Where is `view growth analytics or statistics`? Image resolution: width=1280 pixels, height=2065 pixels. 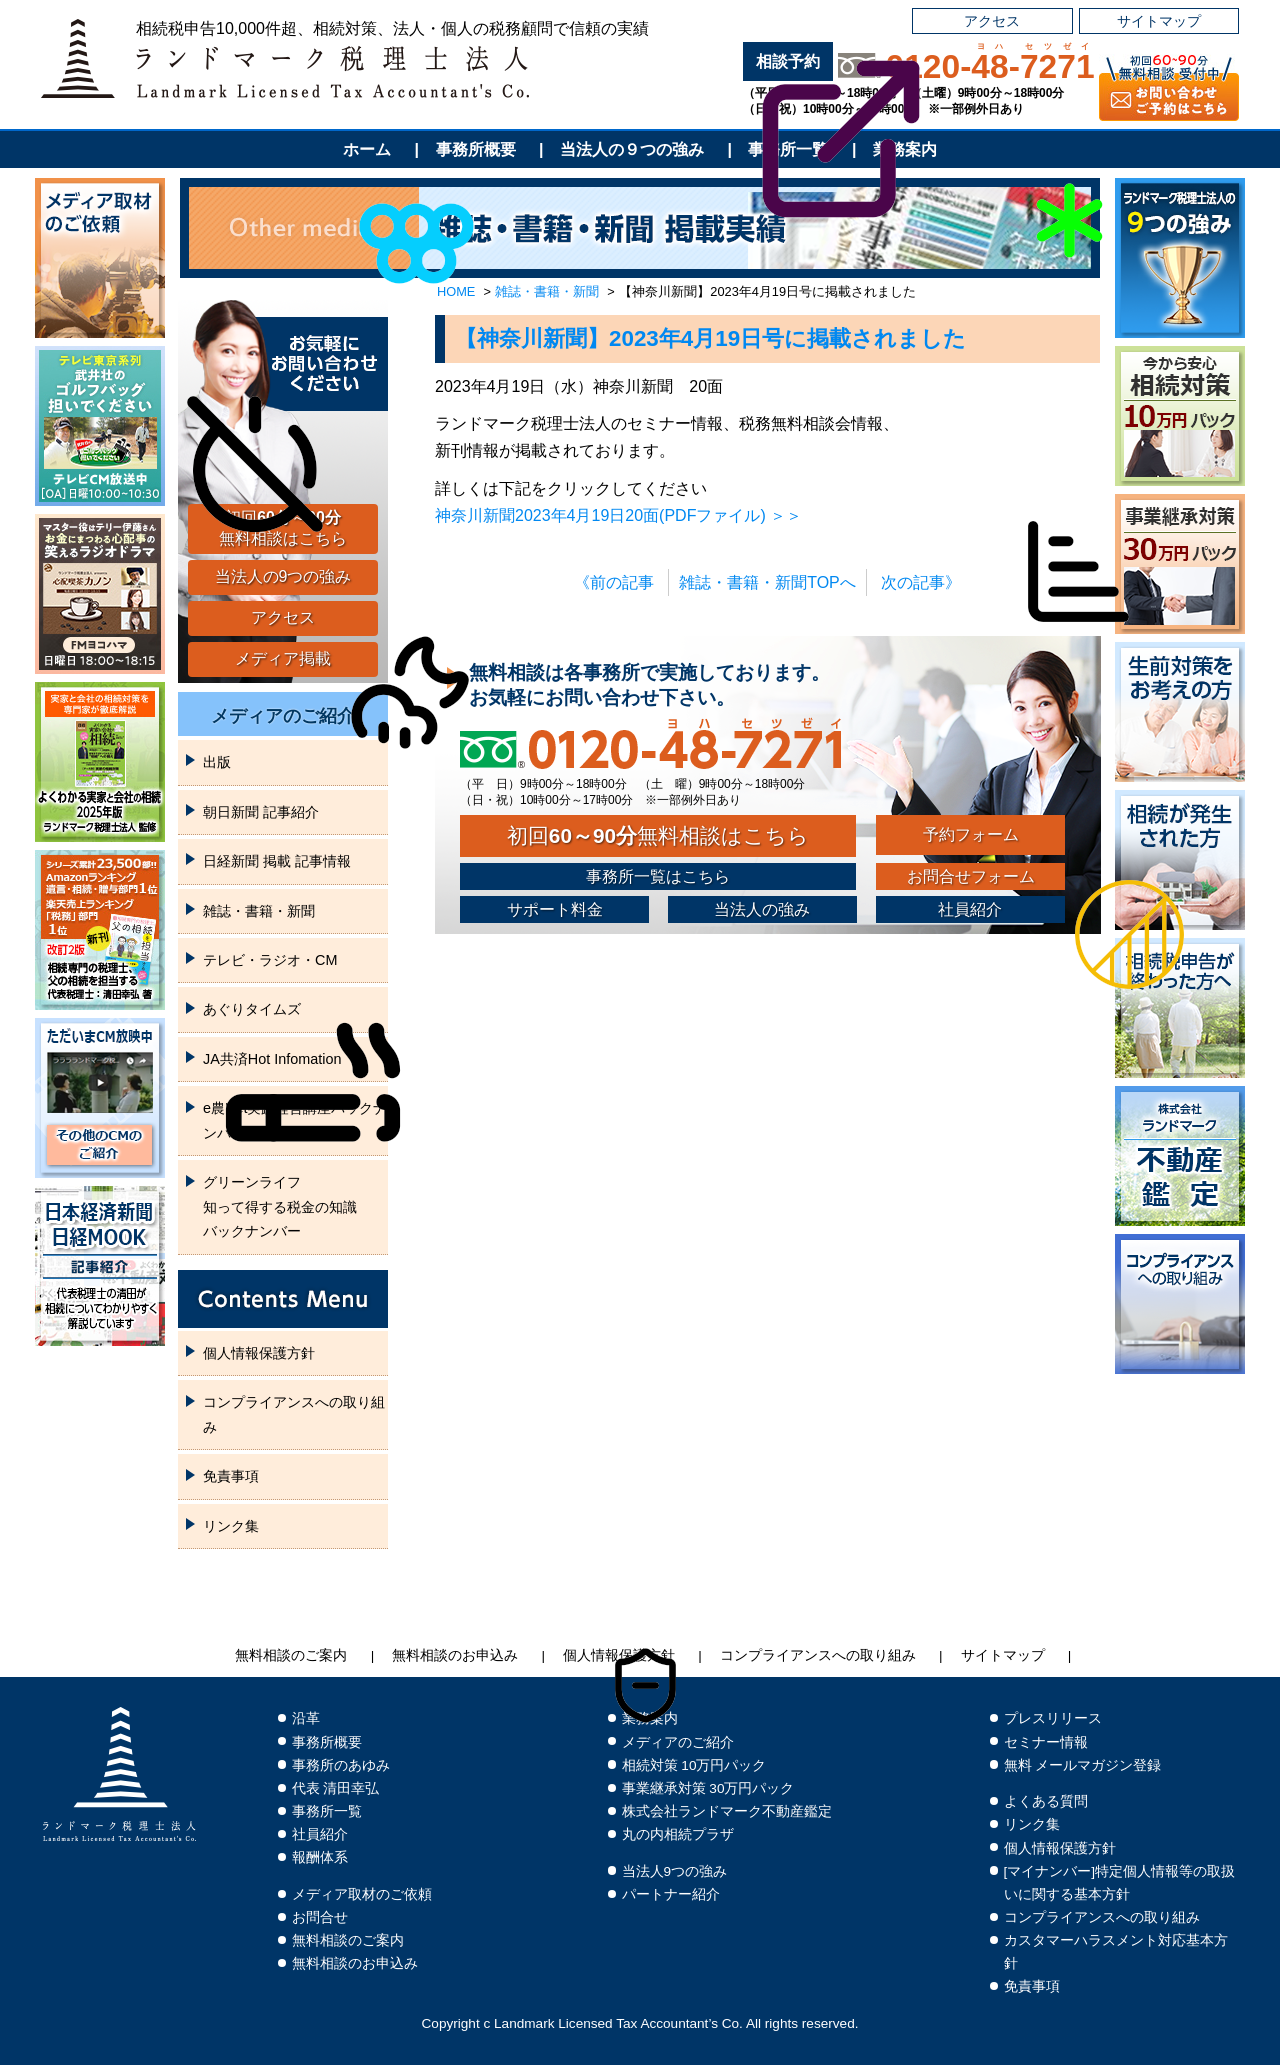 view growth analytics or statistics is located at coordinates (1078, 571).